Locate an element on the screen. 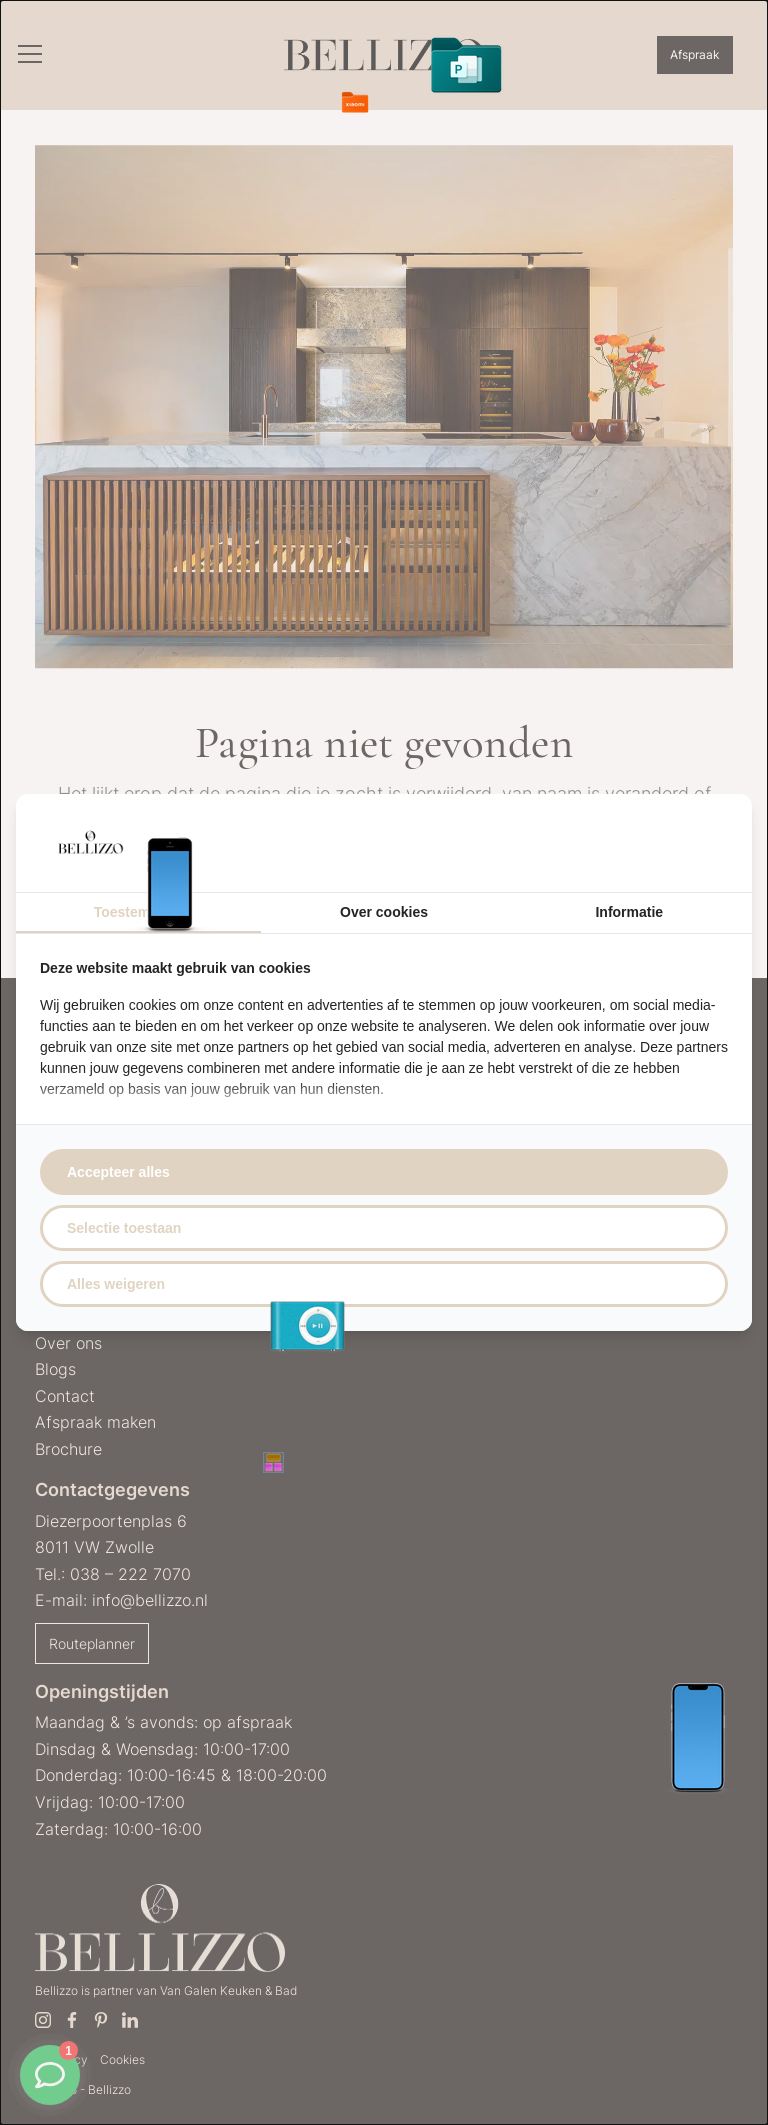 Image resolution: width=768 pixels, height=2125 pixels. iPod shuffle device connected is located at coordinates (307, 1312).